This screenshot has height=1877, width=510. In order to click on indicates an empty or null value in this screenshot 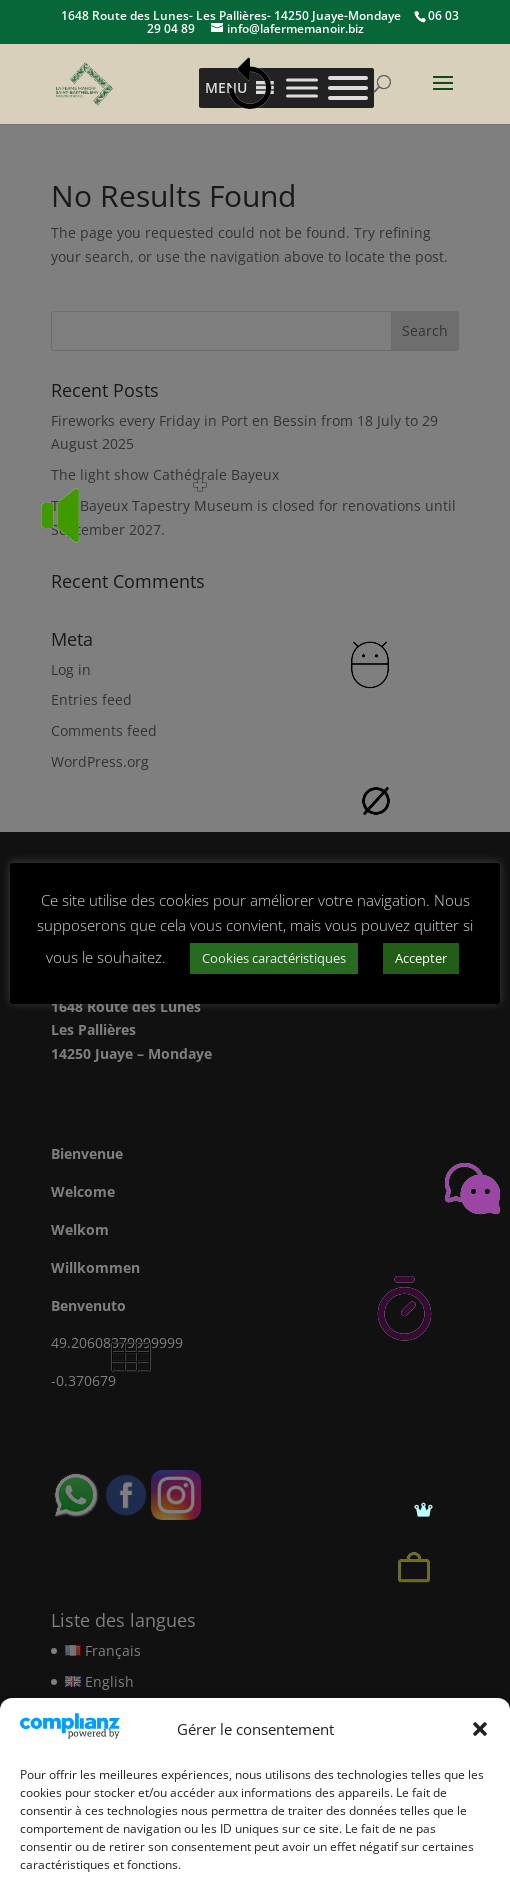, I will do `click(376, 801)`.